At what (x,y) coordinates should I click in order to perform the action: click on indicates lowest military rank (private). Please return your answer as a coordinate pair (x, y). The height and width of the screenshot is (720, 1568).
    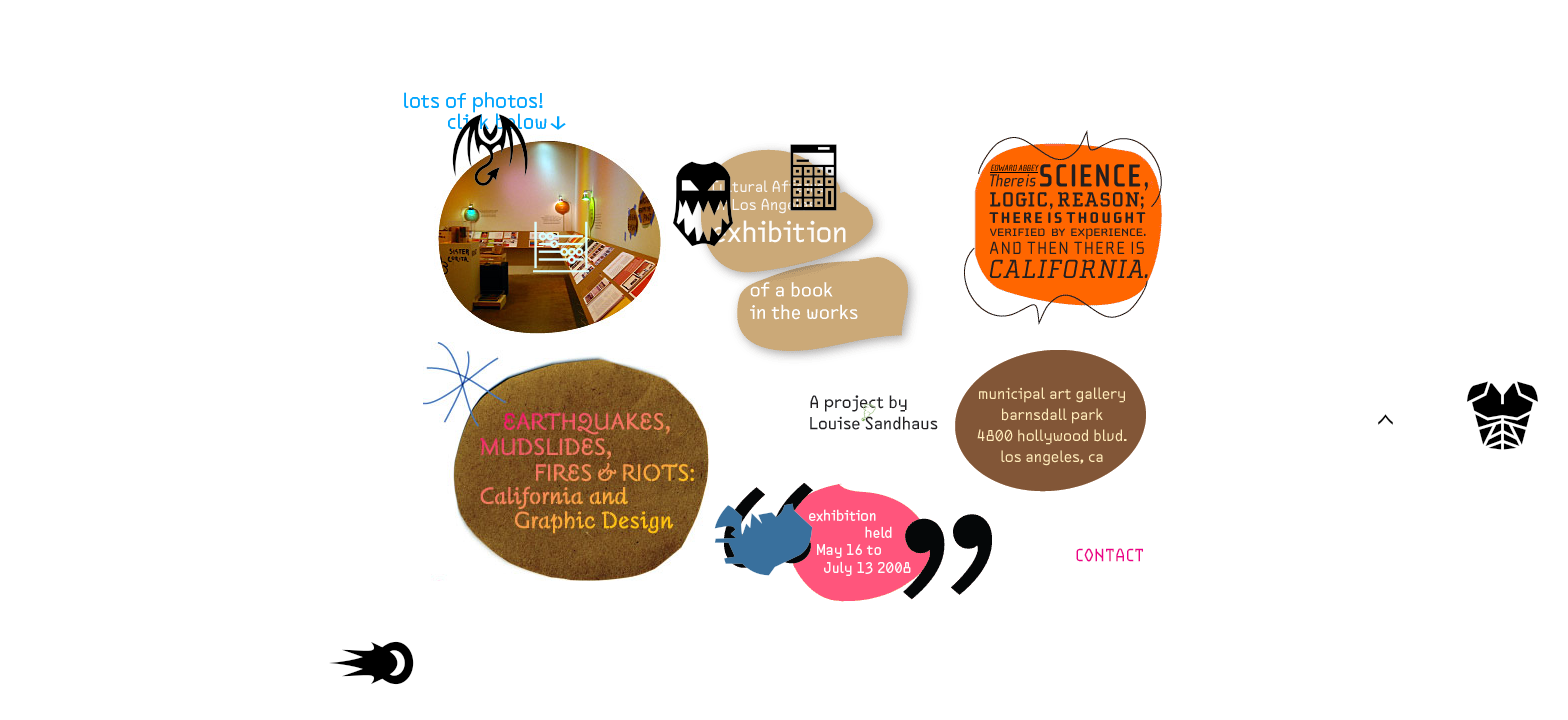
    Looking at the image, I should click on (1385, 419).